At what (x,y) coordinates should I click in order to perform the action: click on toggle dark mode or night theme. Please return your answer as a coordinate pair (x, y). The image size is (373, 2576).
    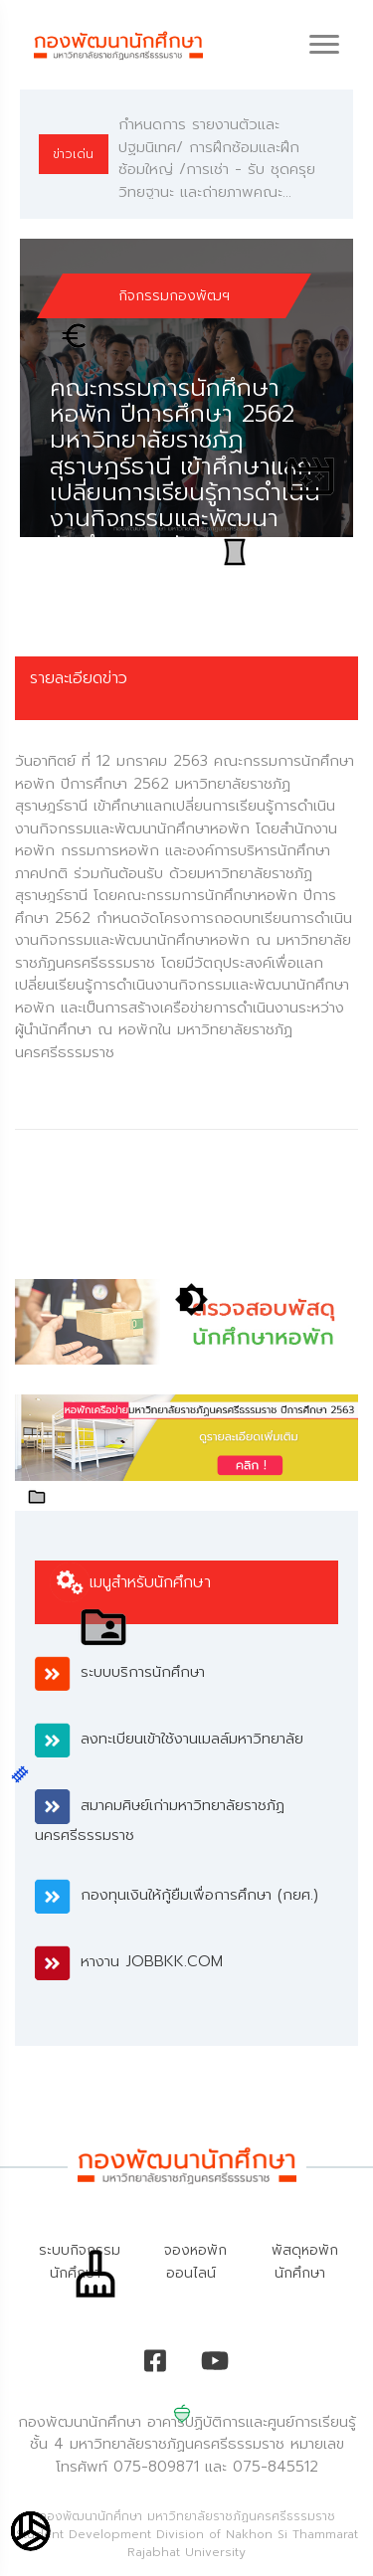
    Looking at the image, I should click on (191, 1299).